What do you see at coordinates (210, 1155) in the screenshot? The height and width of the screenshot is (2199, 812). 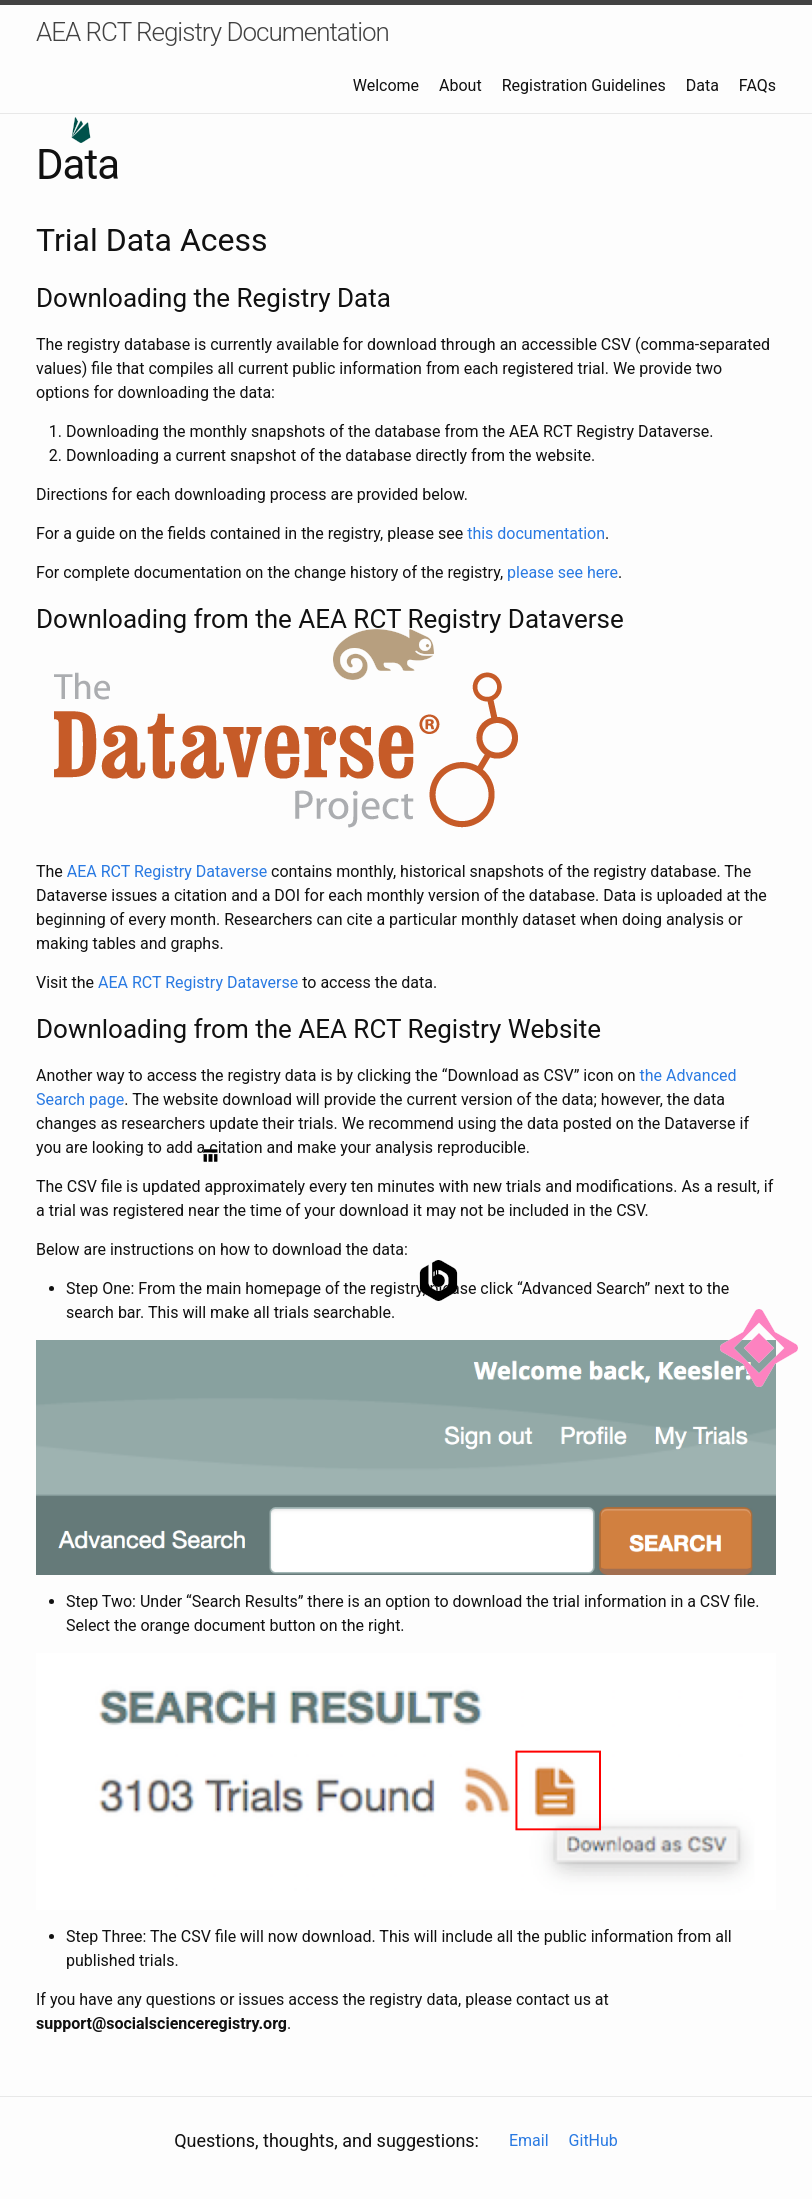 I see `insert a table into a document` at bounding box center [210, 1155].